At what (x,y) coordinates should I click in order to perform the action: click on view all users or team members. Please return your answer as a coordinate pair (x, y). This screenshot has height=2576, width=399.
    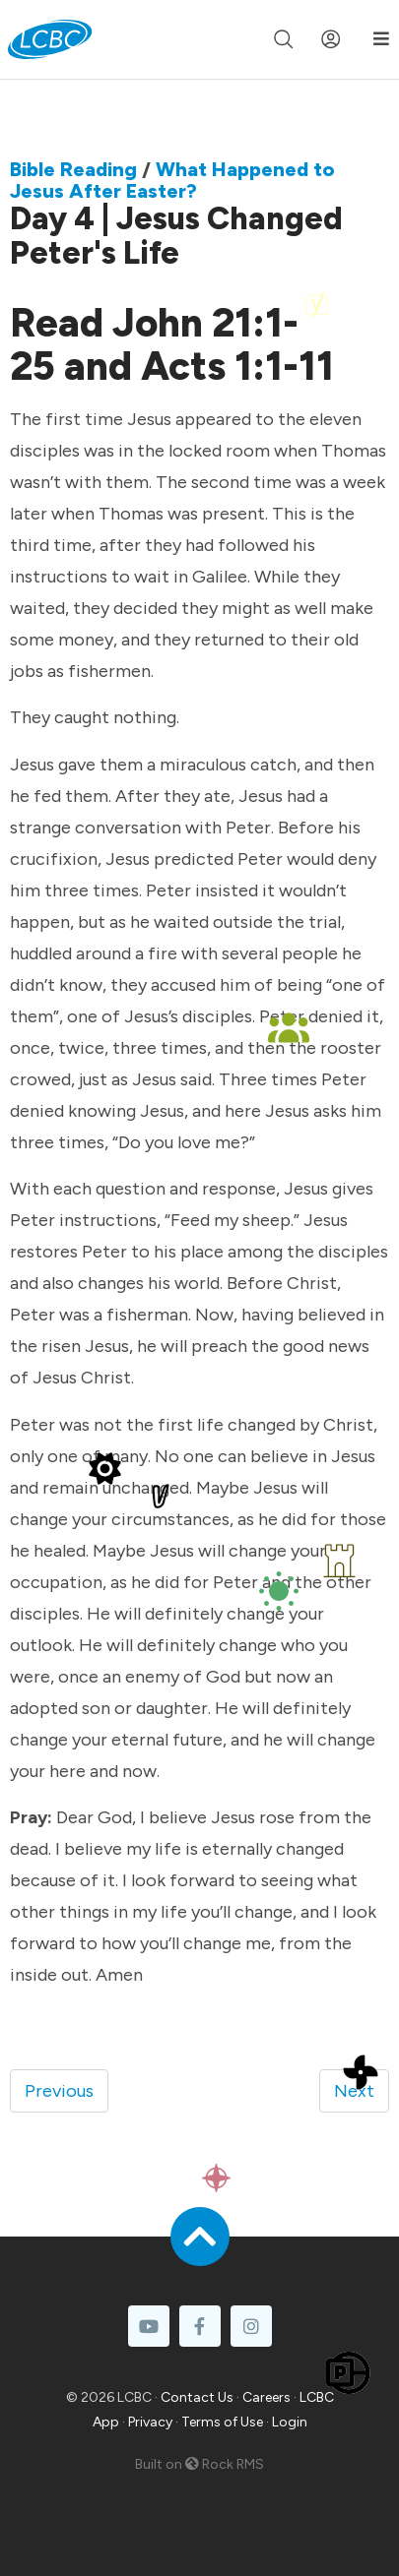
    Looking at the image, I should click on (289, 1028).